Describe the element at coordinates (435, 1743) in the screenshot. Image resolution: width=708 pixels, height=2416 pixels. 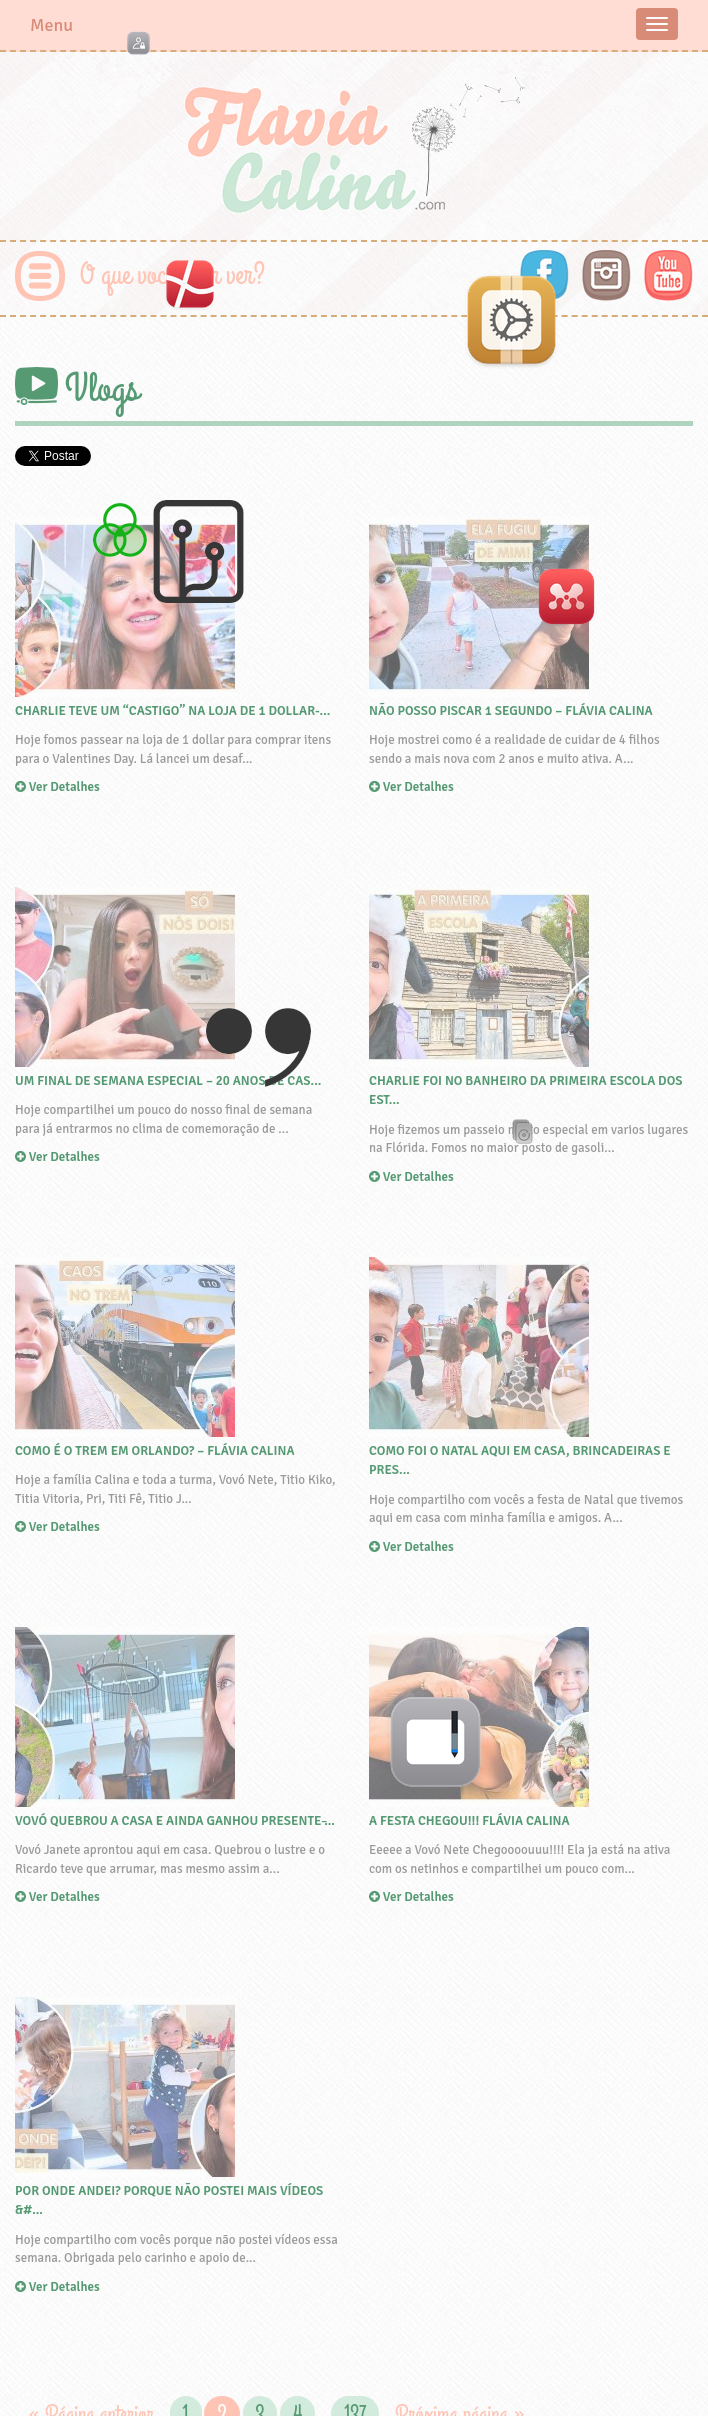
I see `access tablet and display preferences` at that location.